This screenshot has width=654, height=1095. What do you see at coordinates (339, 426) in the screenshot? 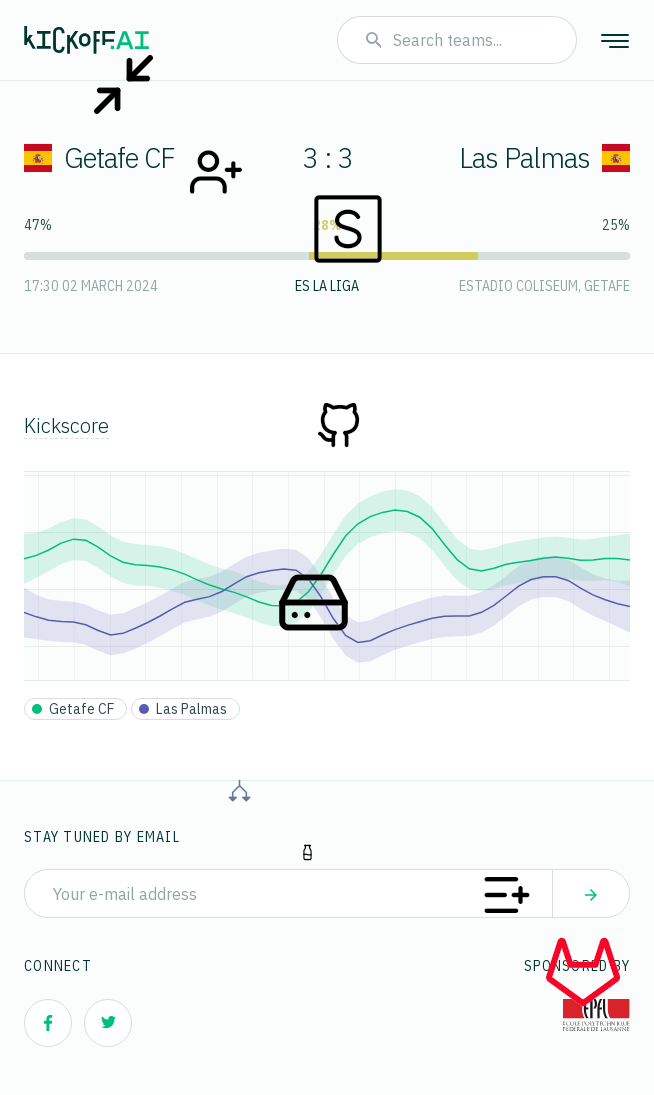
I see `view project on GitHub` at bounding box center [339, 426].